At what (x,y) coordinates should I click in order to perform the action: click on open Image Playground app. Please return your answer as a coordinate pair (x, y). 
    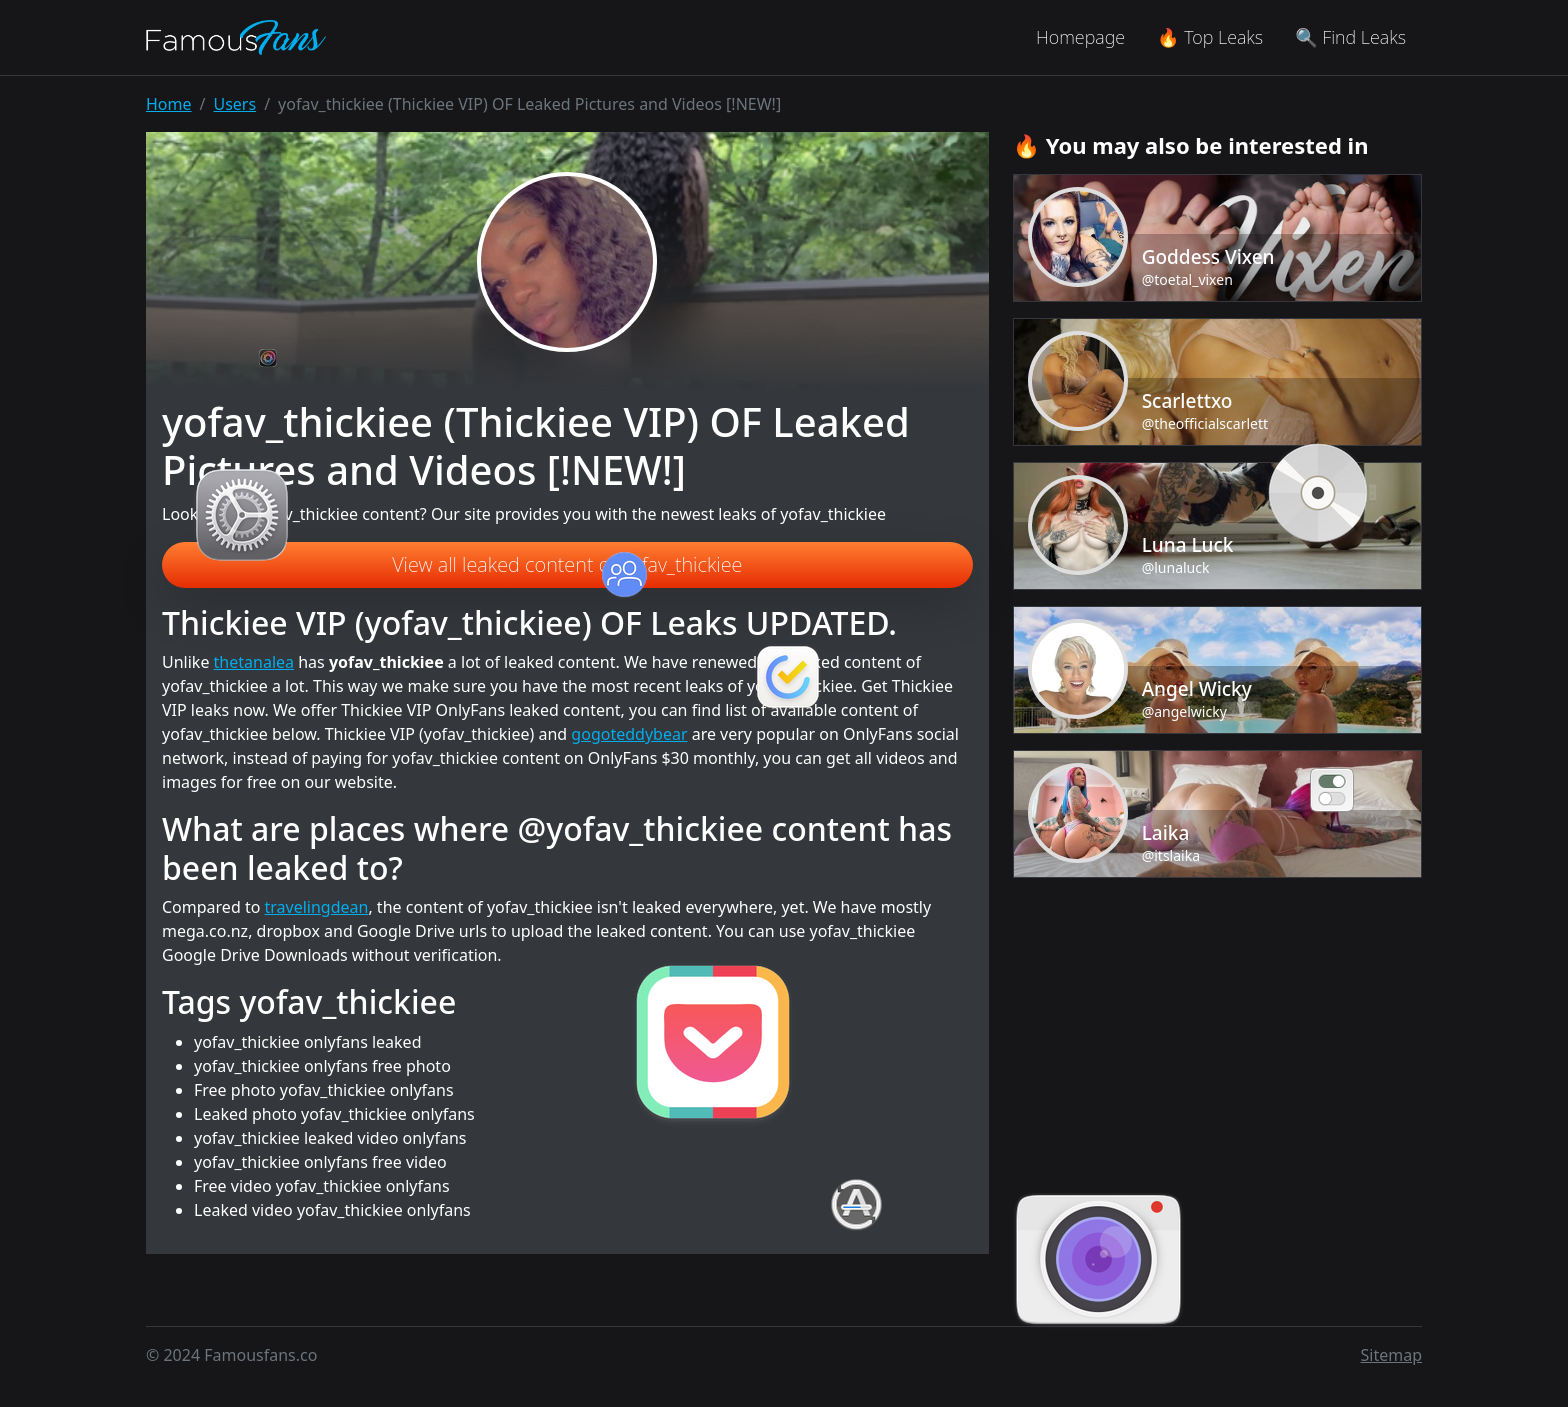
    Looking at the image, I should click on (268, 358).